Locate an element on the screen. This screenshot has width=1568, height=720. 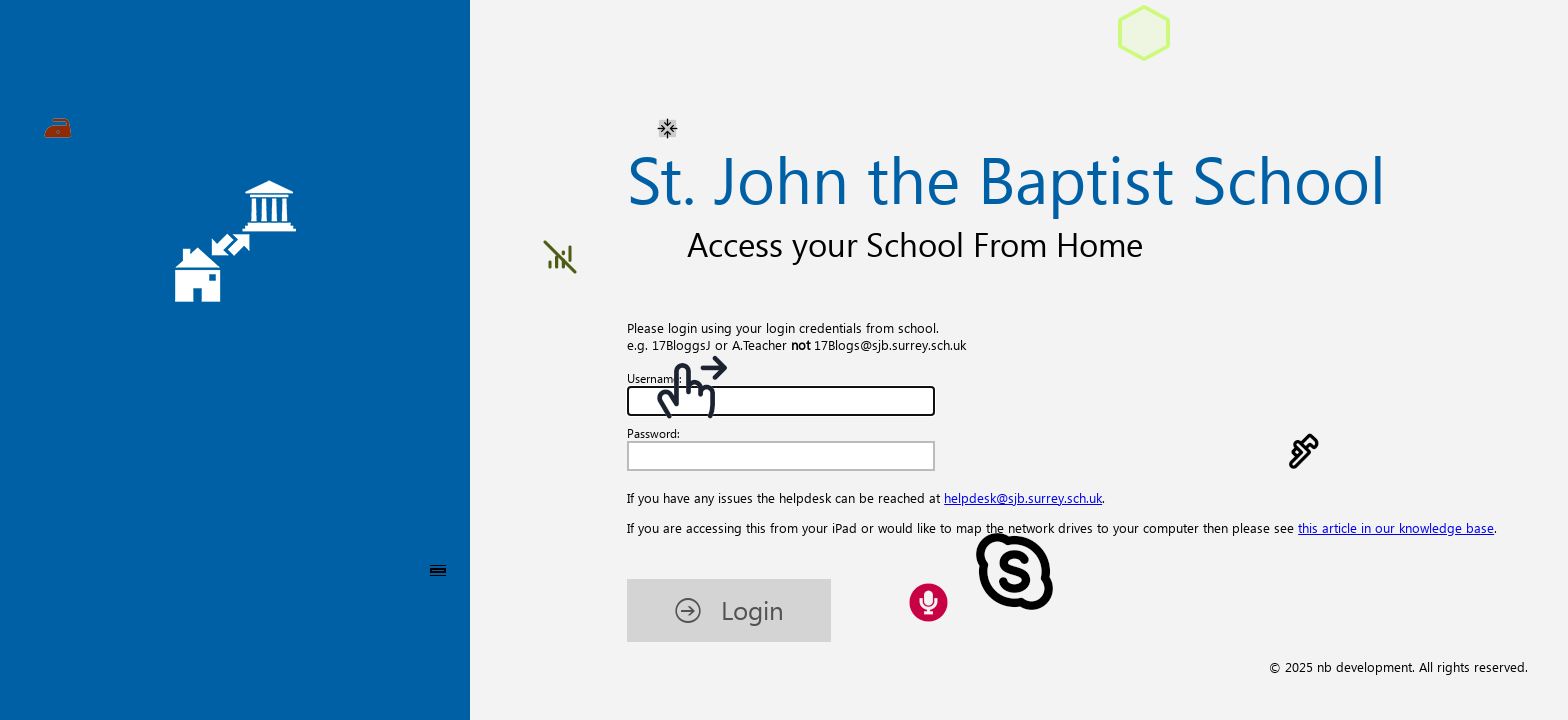
generic shape or container element is located at coordinates (1144, 33).